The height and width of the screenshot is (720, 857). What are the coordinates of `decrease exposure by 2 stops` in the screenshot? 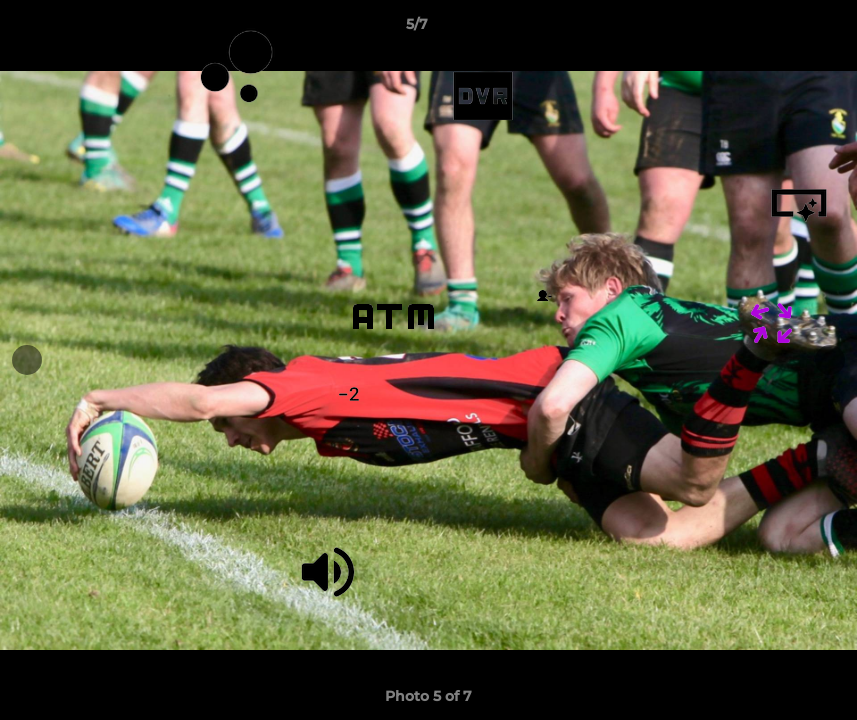 It's located at (349, 394).